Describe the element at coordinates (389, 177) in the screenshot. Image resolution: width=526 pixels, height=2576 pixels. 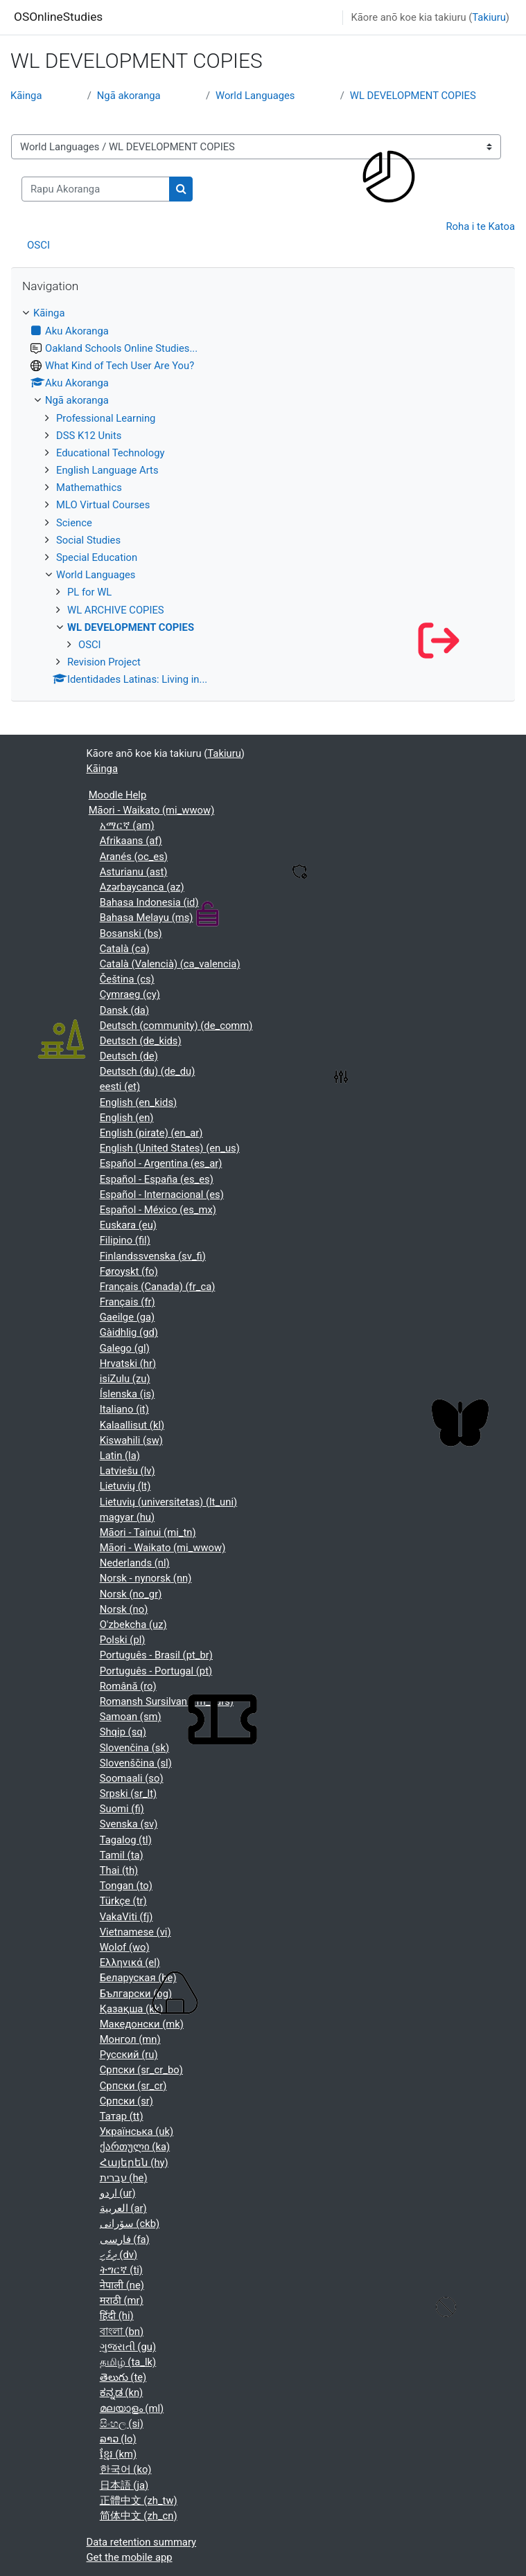
I see `view analytics or statistics breakdown` at that location.